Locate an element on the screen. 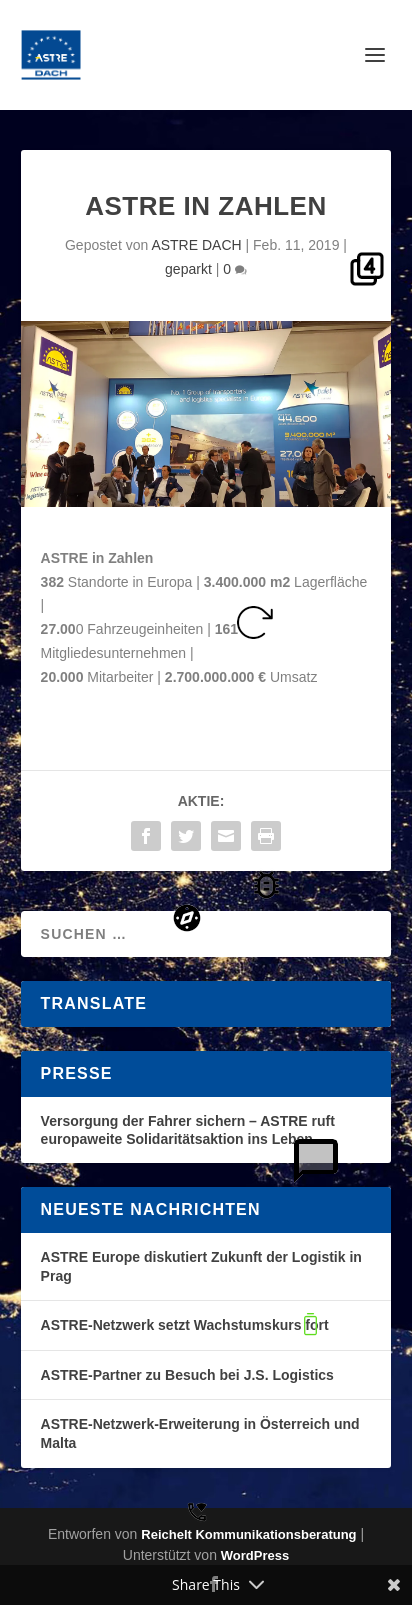 Image resolution: width=412 pixels, height=1605 pixels. enable wifi calling feature is located at coordinates (197, 1512).